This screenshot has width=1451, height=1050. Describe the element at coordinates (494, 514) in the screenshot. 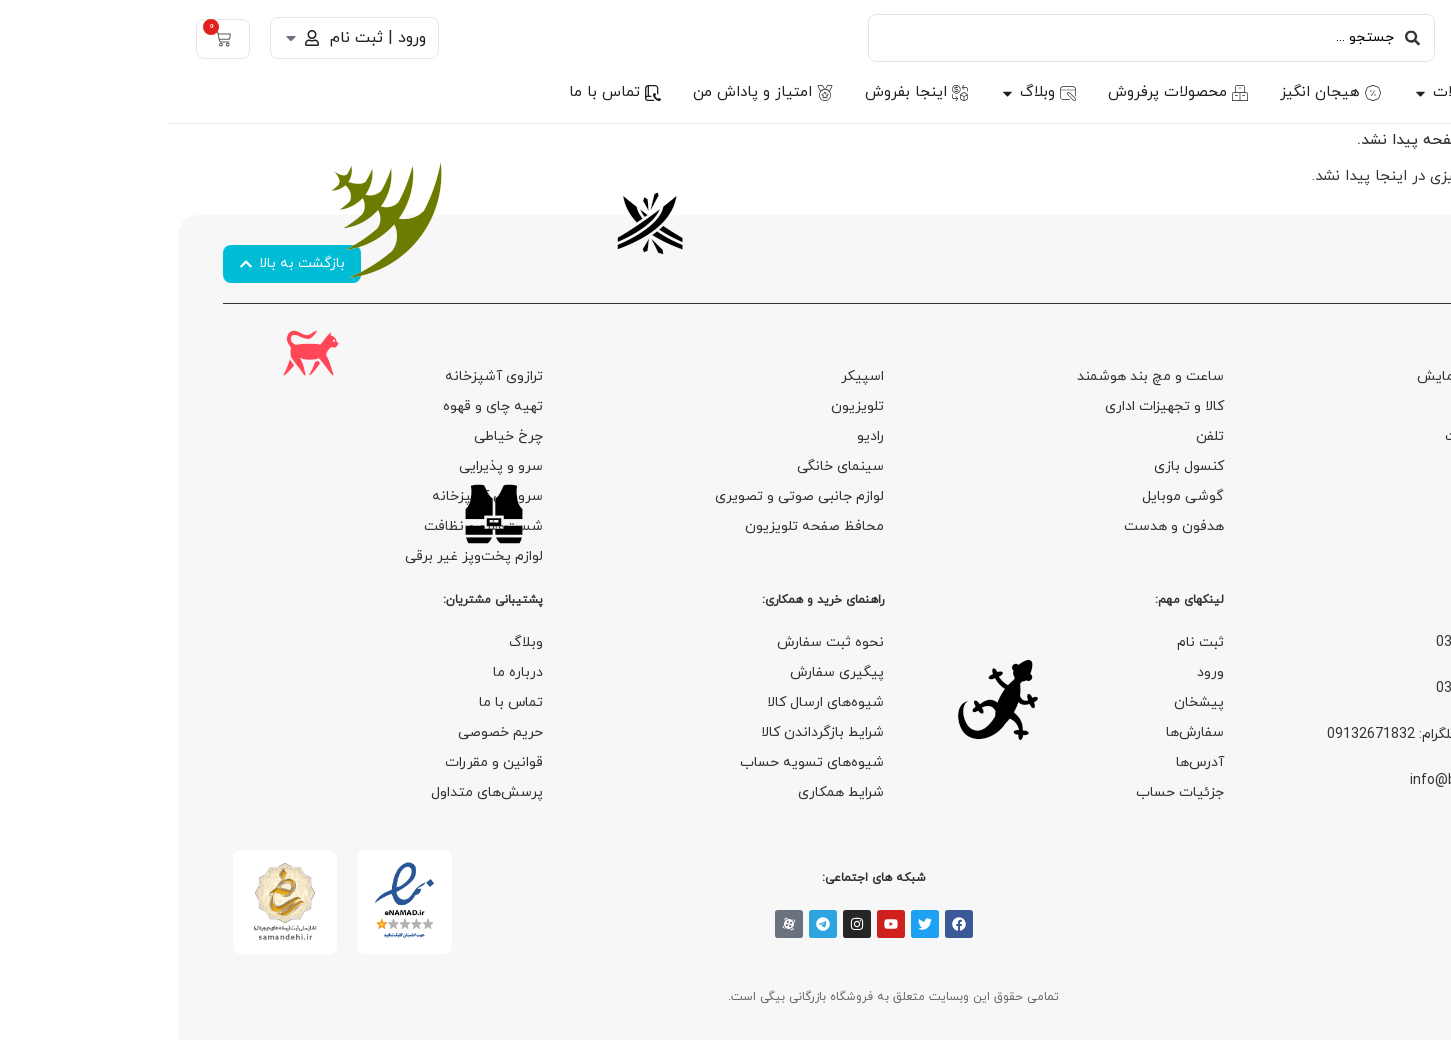

I see `access safety equipment or gear settings` at that location.